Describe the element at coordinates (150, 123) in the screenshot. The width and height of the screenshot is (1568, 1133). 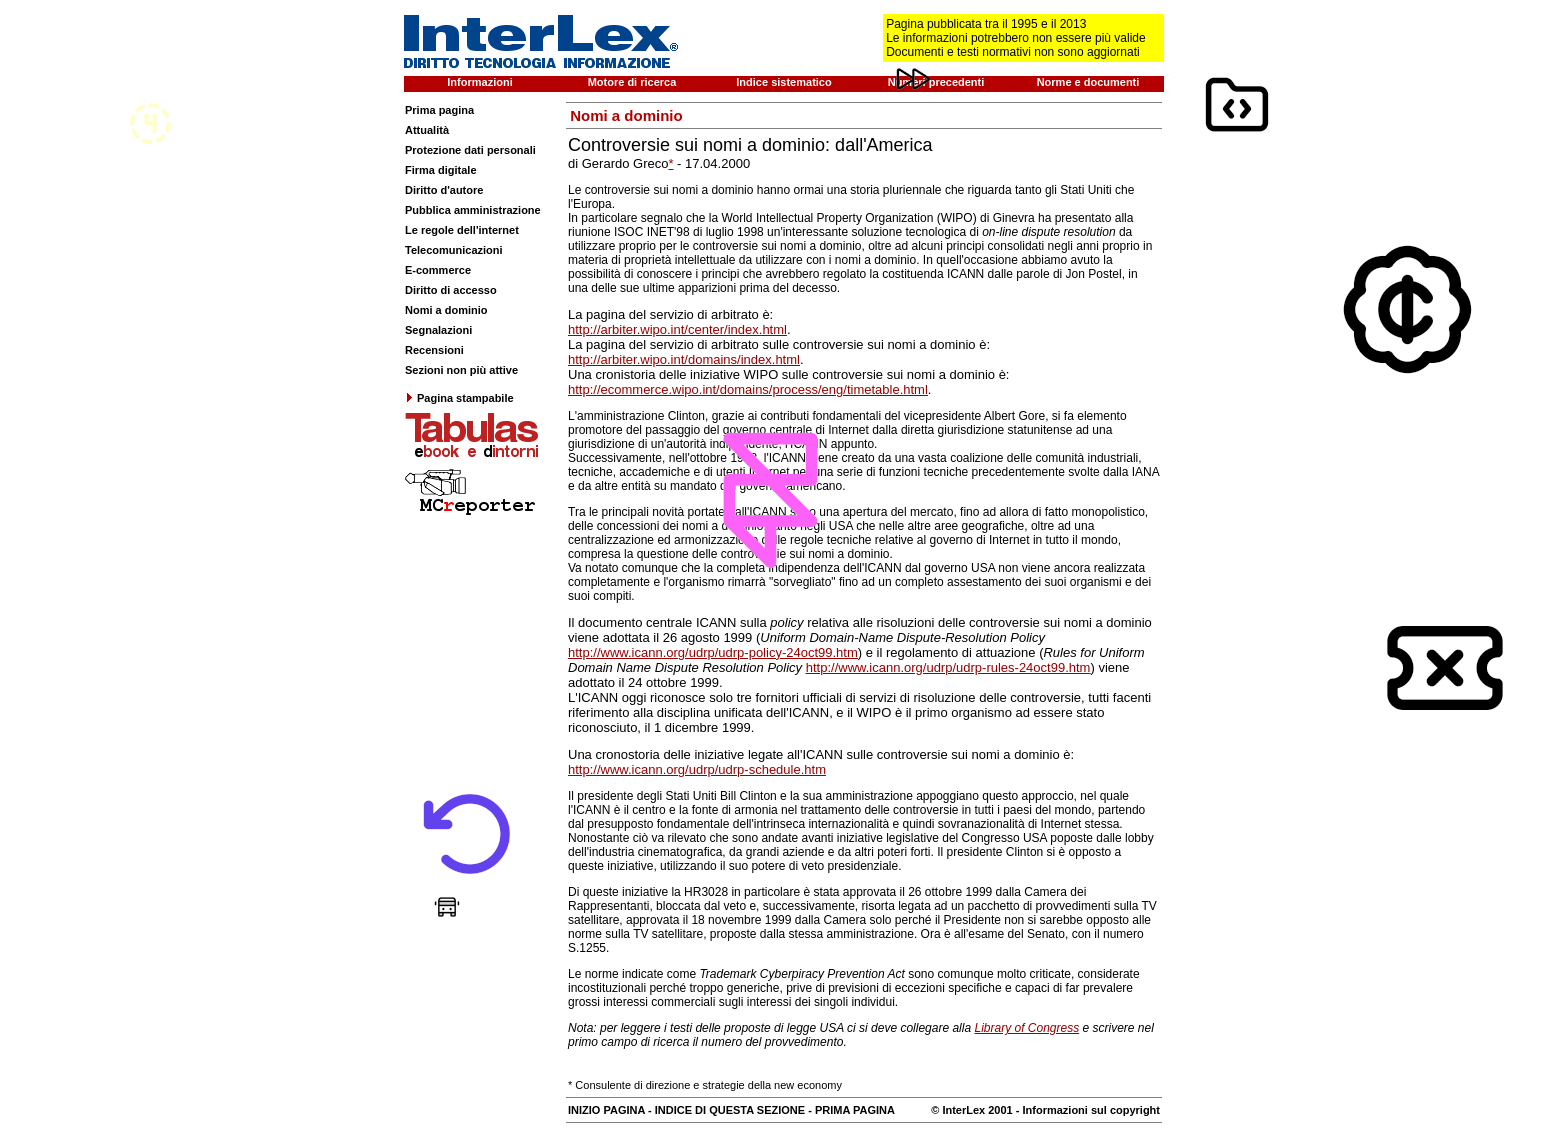
I see `step 4 in a multi-step process` at that location.